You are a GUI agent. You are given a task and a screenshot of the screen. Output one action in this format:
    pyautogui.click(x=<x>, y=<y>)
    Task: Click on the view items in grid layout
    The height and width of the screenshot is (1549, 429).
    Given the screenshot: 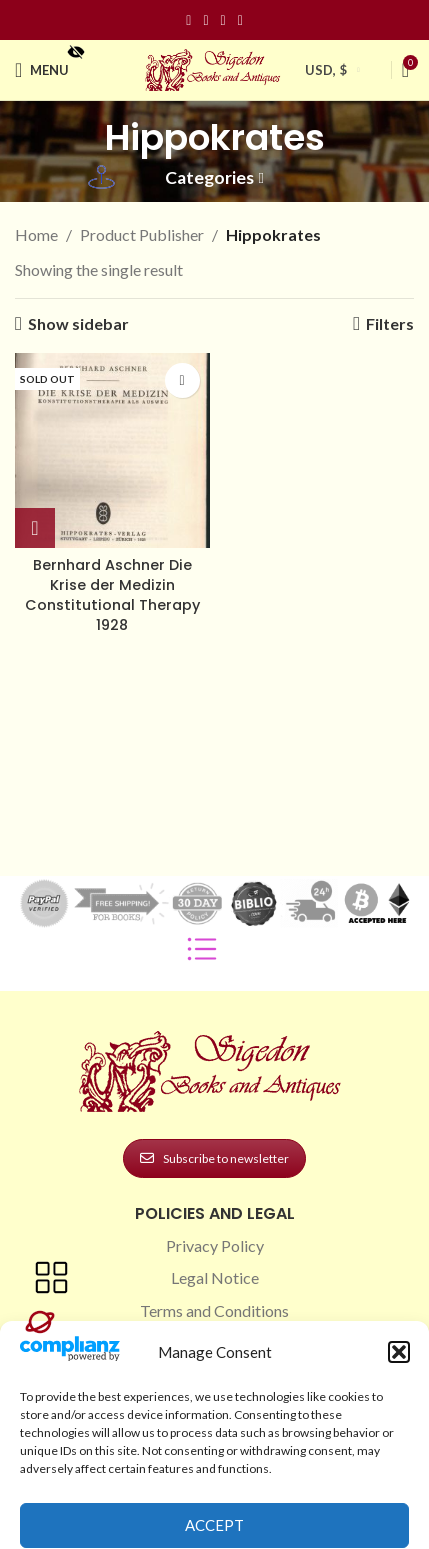 What is the action you would take?
    pyautogui.click(x=51, y=1277)
    